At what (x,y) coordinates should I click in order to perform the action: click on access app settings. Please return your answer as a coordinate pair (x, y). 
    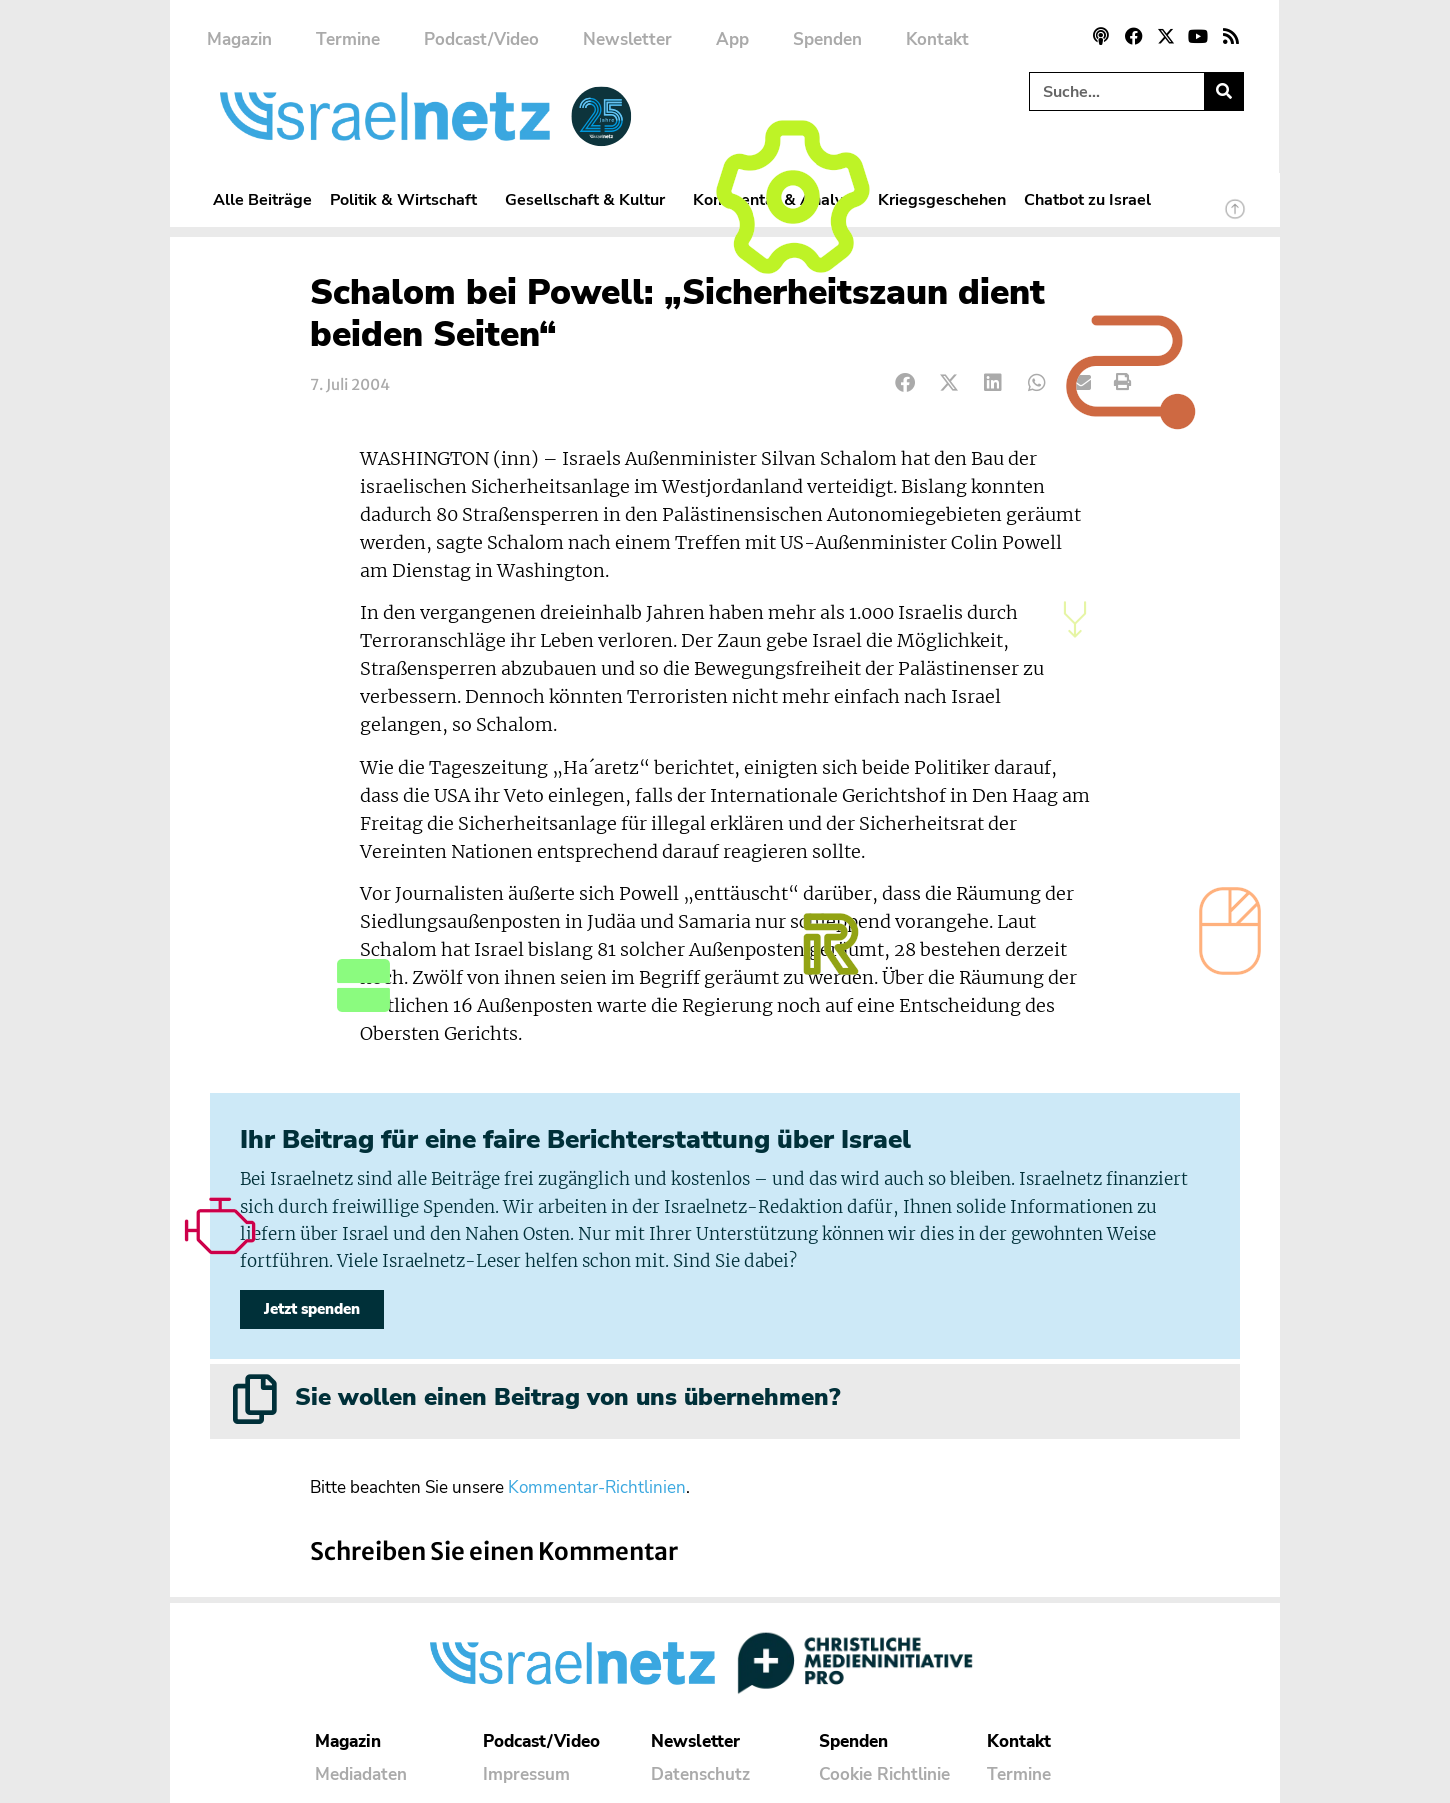
    Looking at the image, I should click on (793, 197).